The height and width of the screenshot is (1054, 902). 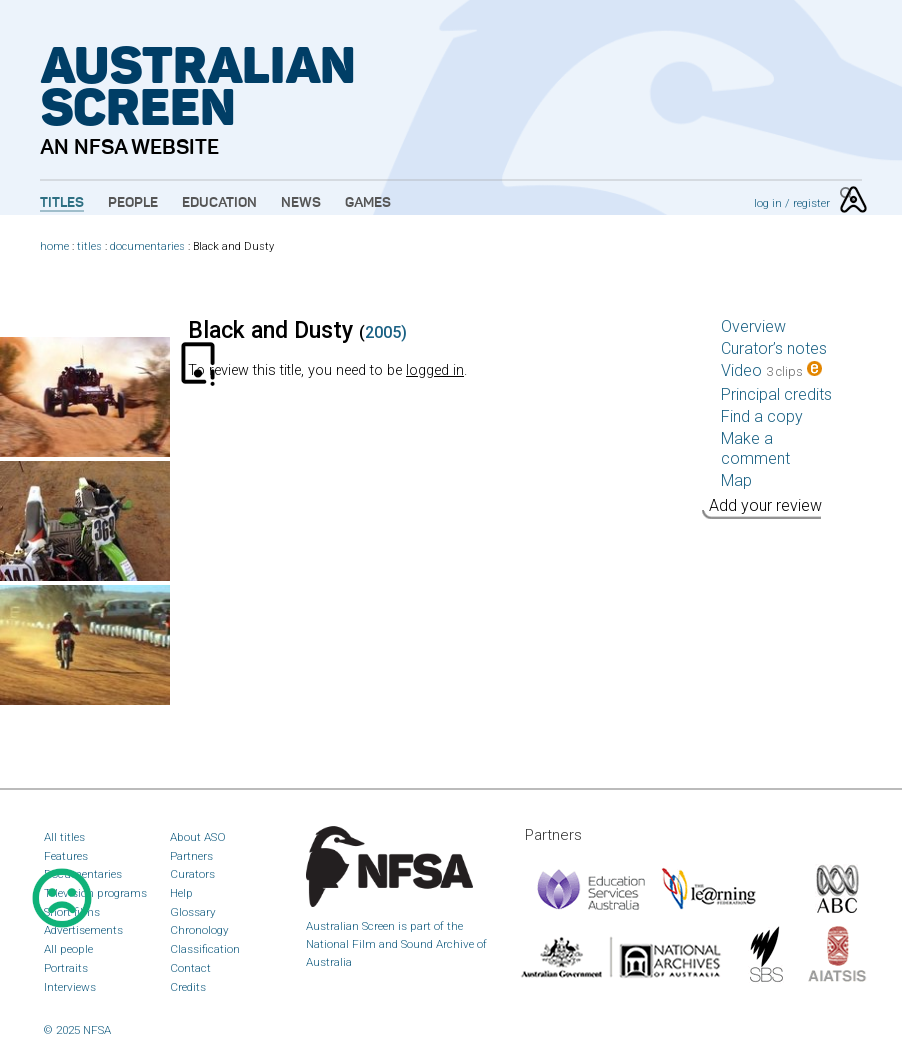 What do you see at coordinates (62, 898) in the screenshot?
I see `indicate negative feedback or dissatisfaction` at bounding box center [62, 898].